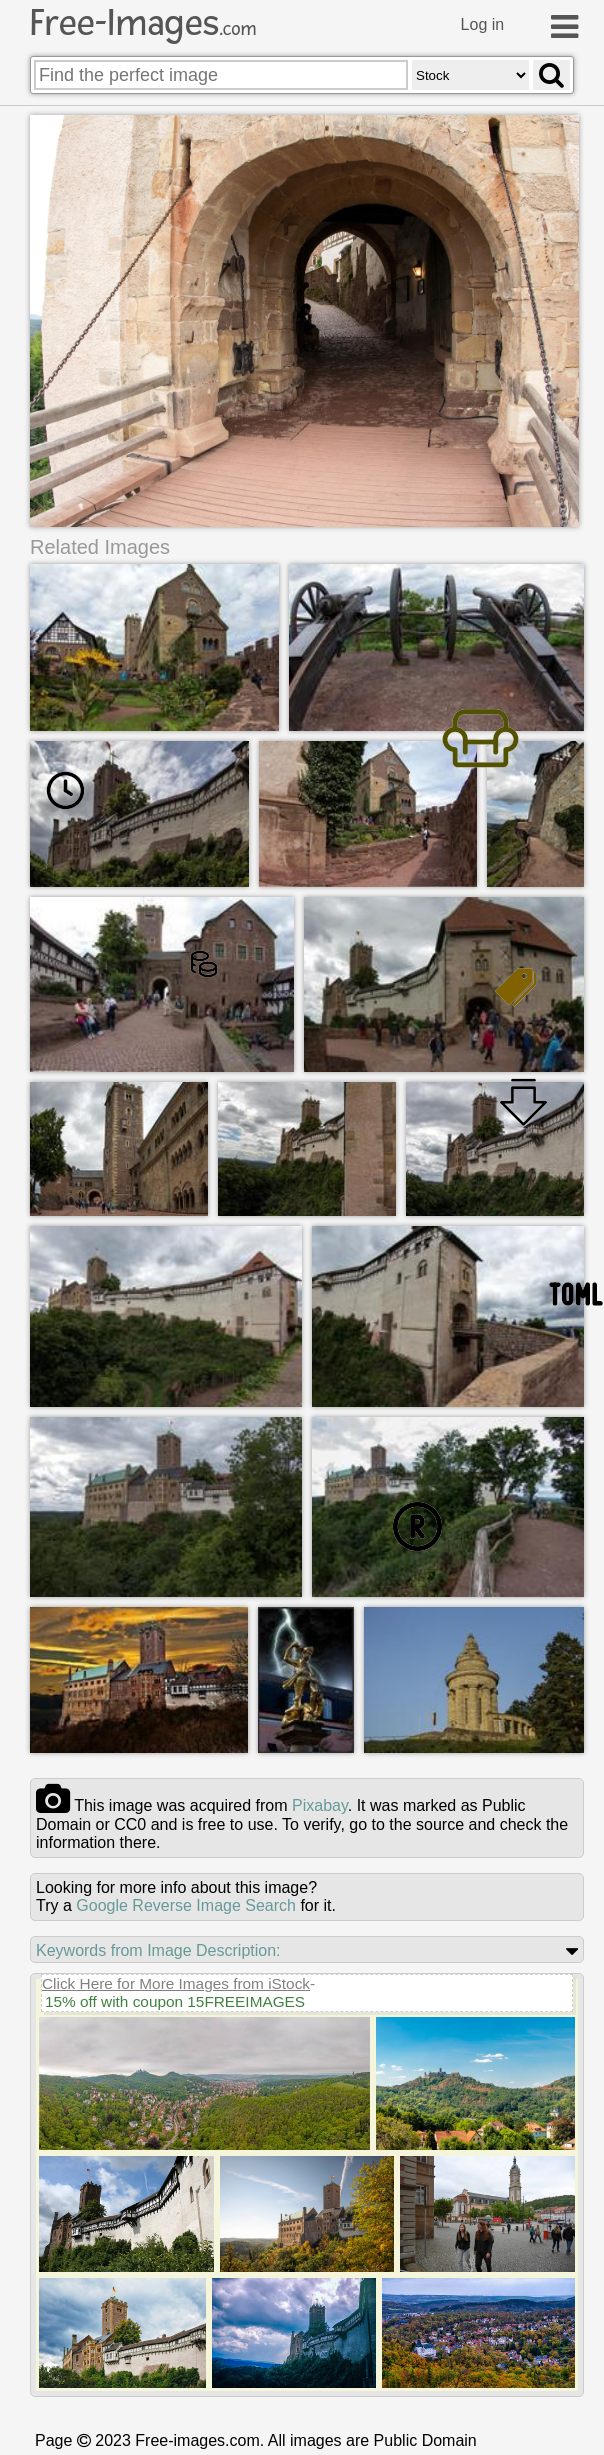 This screenshot has width=604, height=2455. Describe the element at coordinates (417, 1526) in the screenshot. I see `indicates registered trademark symbol` at that location.